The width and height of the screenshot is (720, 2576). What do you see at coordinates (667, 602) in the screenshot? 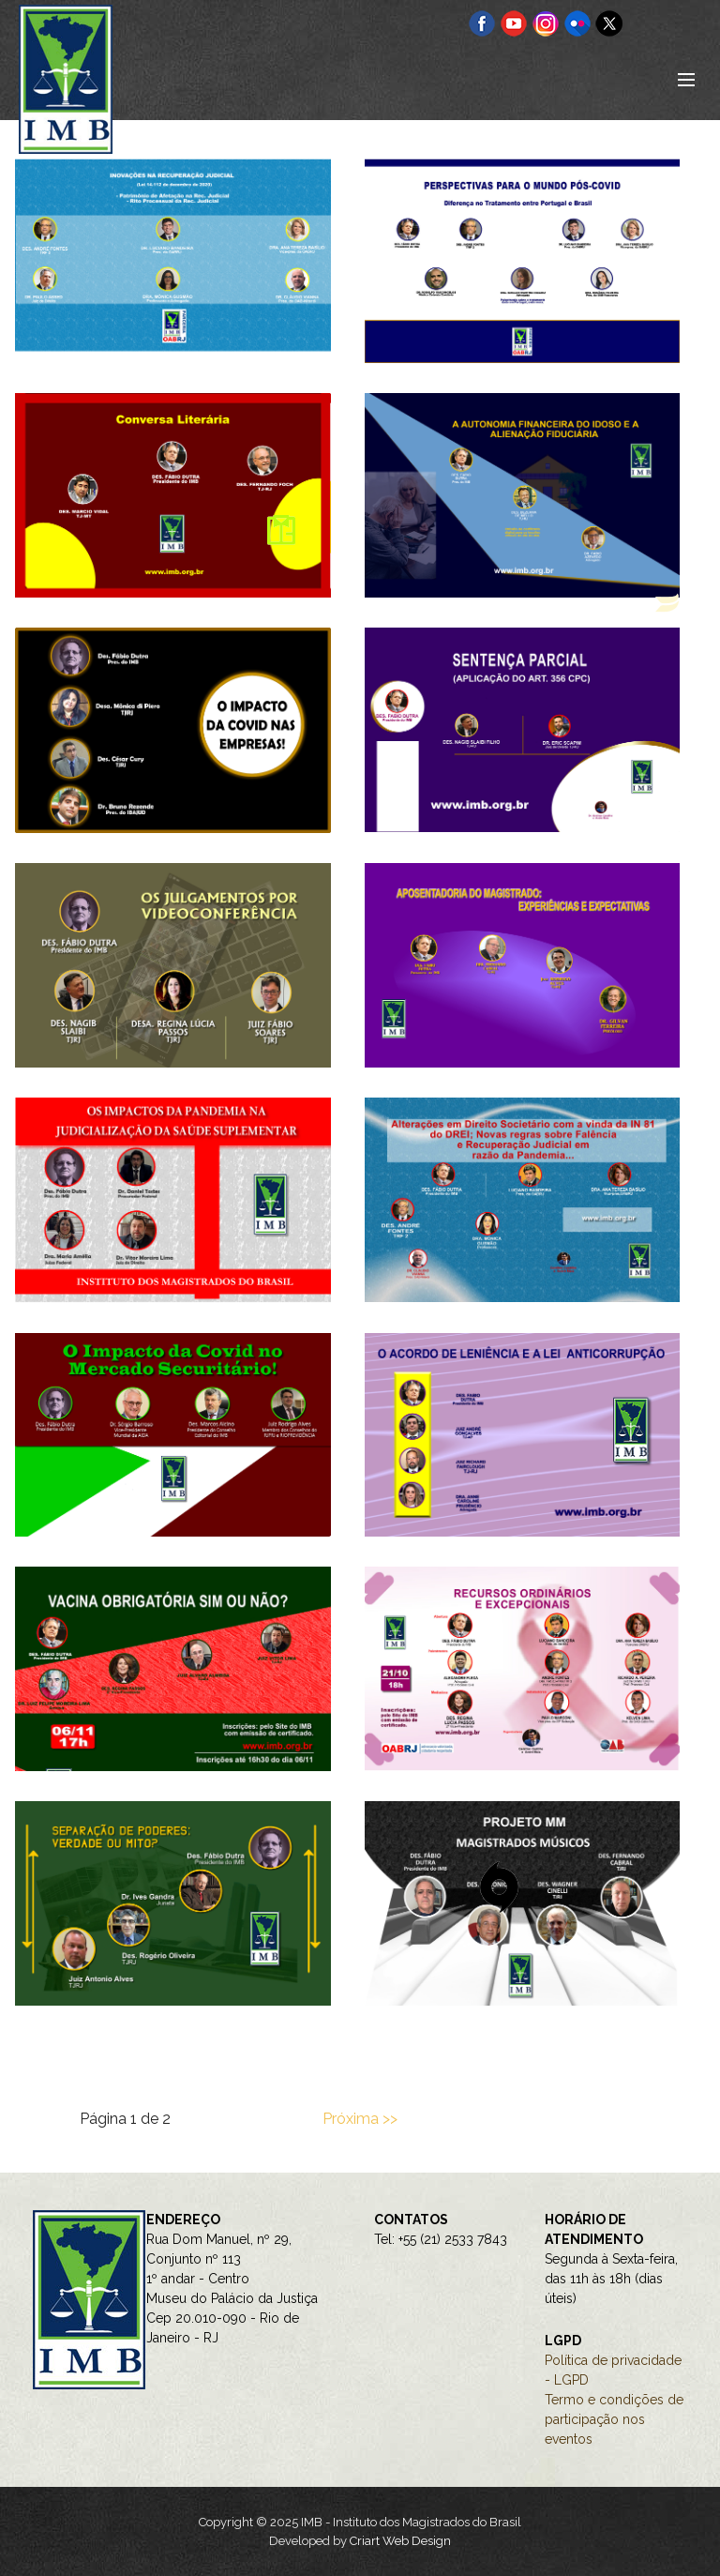
I see `wistia video hosting platform logo` at bounding box center [667, 602].